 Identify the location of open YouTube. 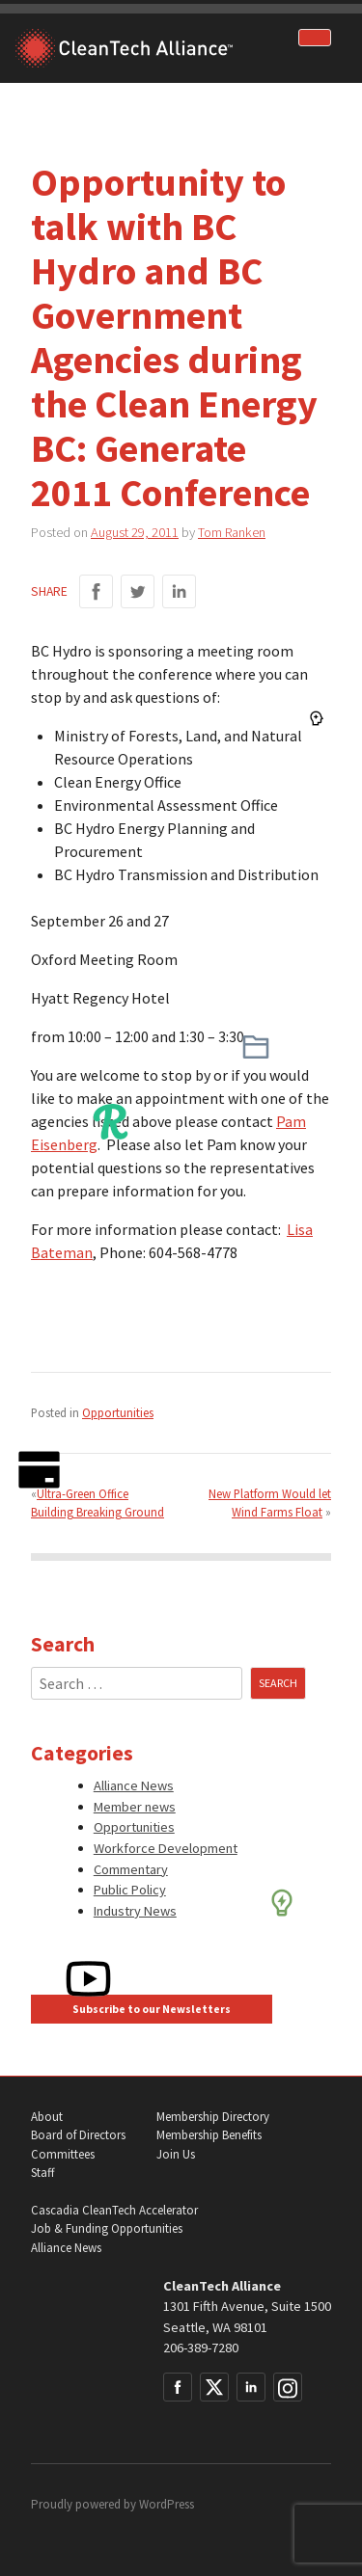
(88, 1978).